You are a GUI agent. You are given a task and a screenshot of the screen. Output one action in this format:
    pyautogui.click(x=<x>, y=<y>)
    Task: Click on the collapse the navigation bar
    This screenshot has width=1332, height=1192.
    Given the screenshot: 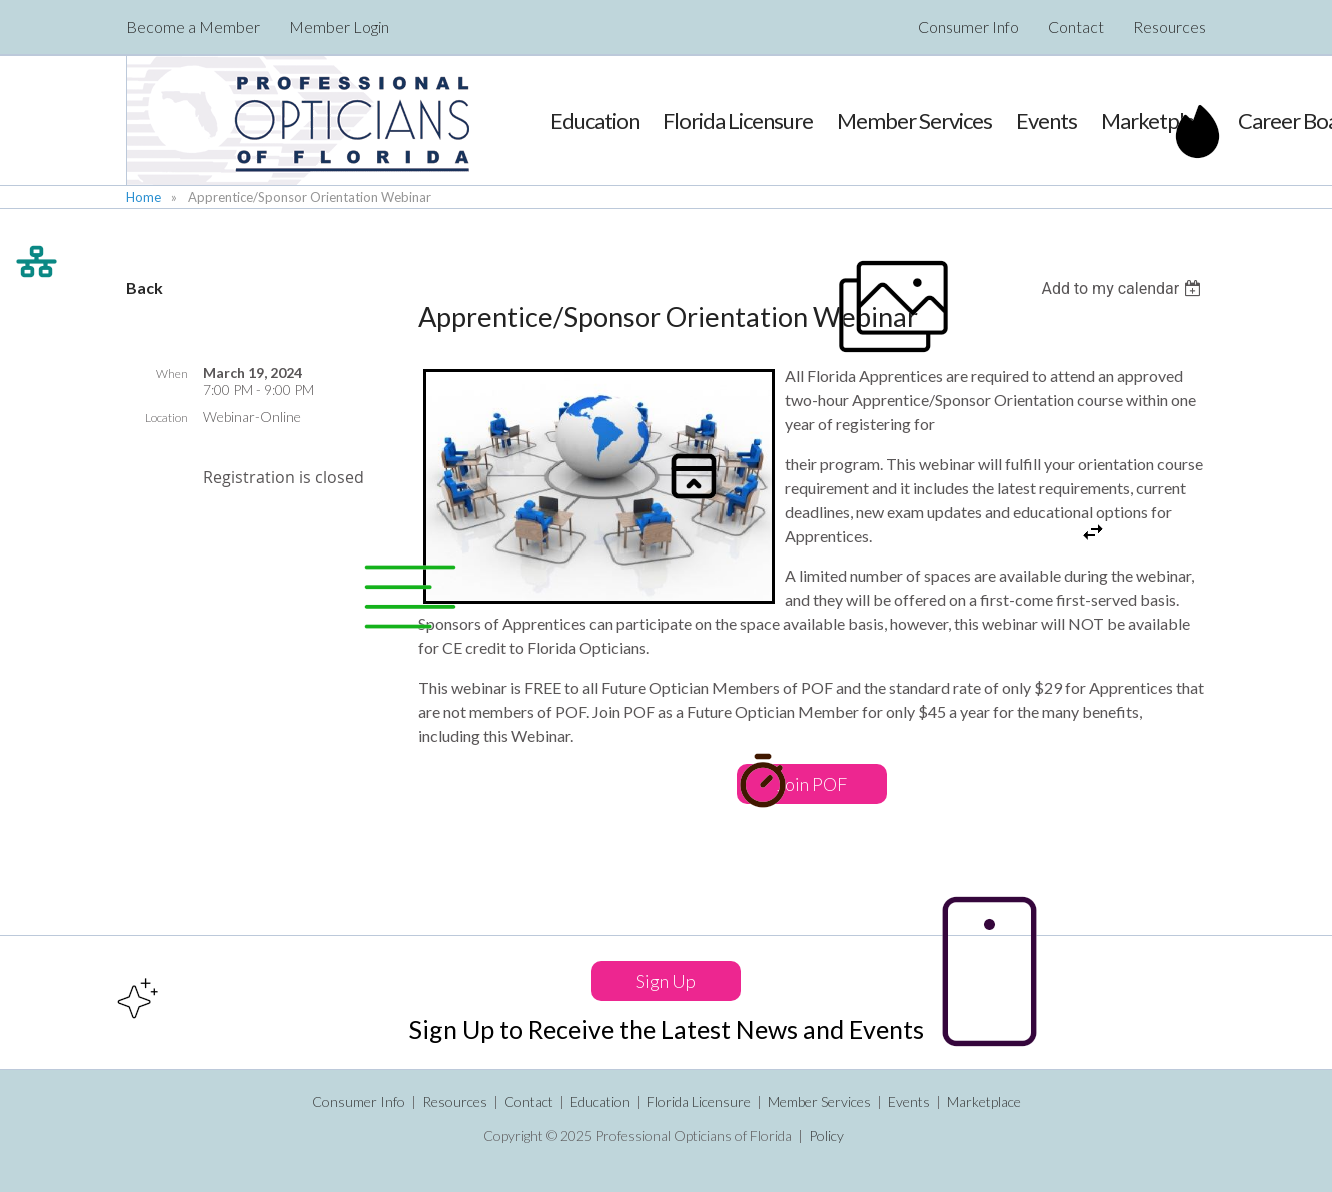 What is the action you would take?
    pyautogui.click(x=694, y=476)
    